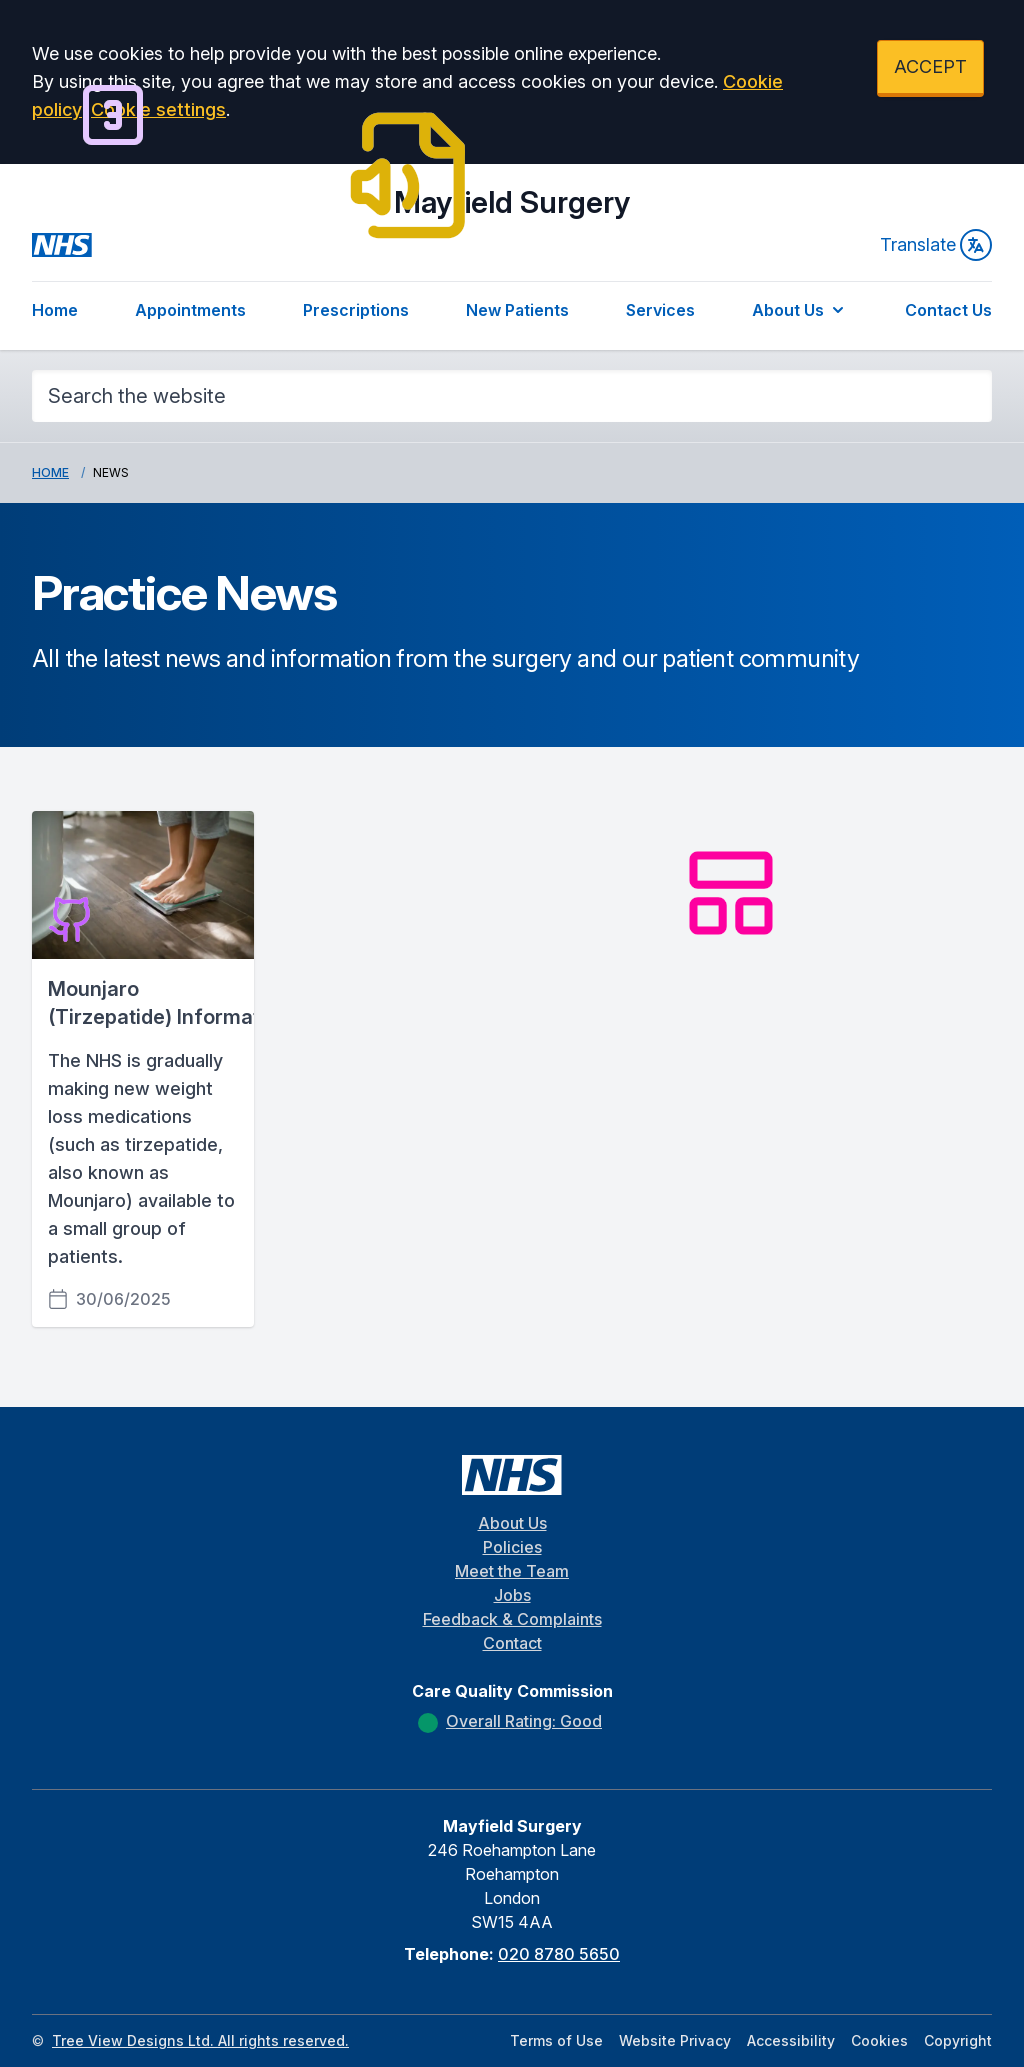 This screenshot has height=2067, width=1024. I want to click on view project on github, so click(71, 919).